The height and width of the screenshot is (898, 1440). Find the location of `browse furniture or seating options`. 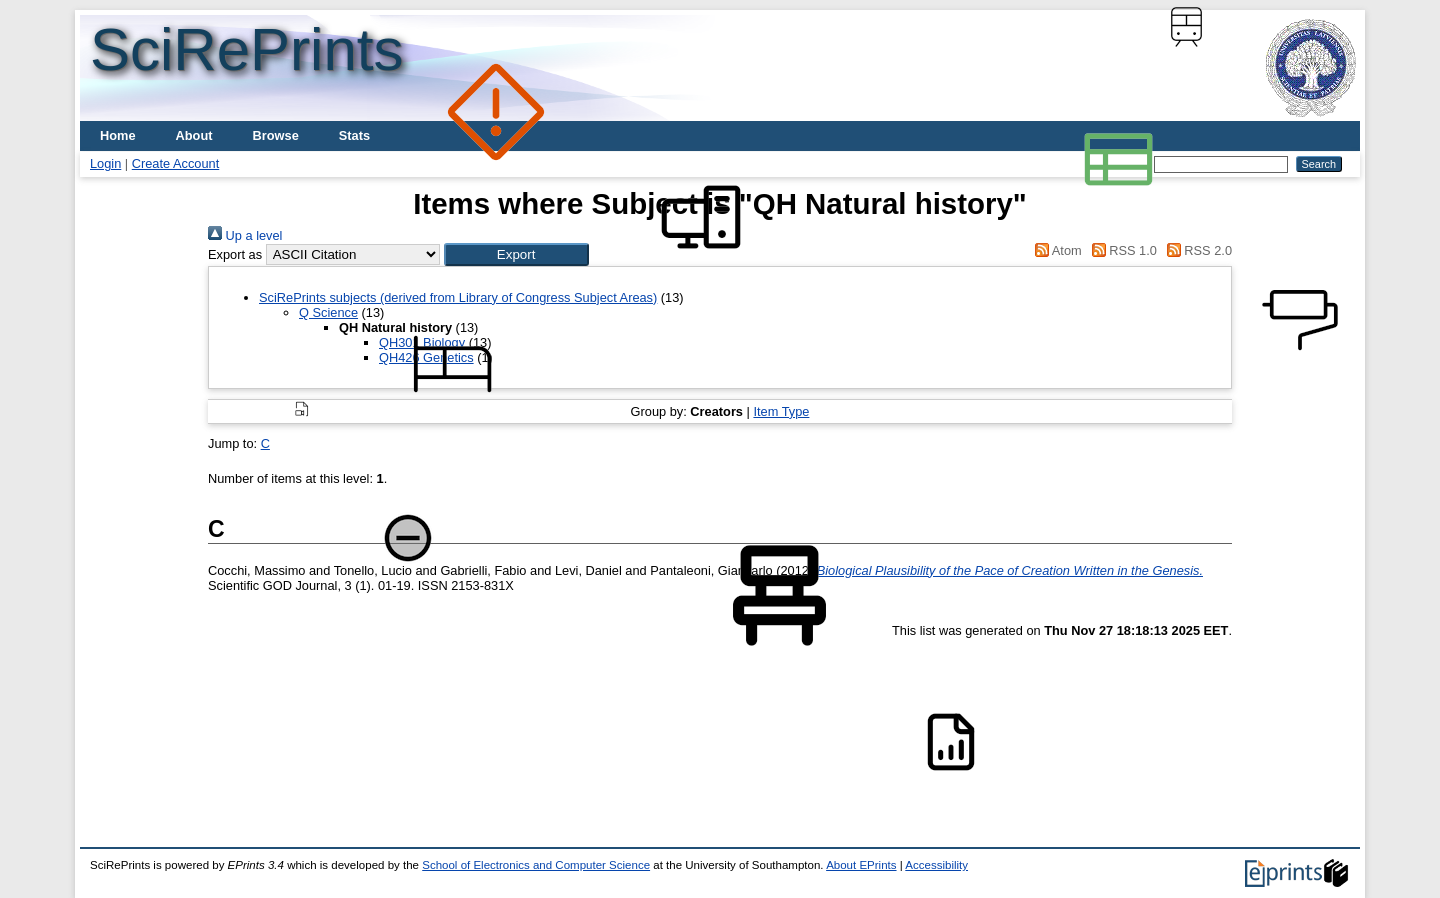

browse furniture or seating options is located at coordinates (779, 595).